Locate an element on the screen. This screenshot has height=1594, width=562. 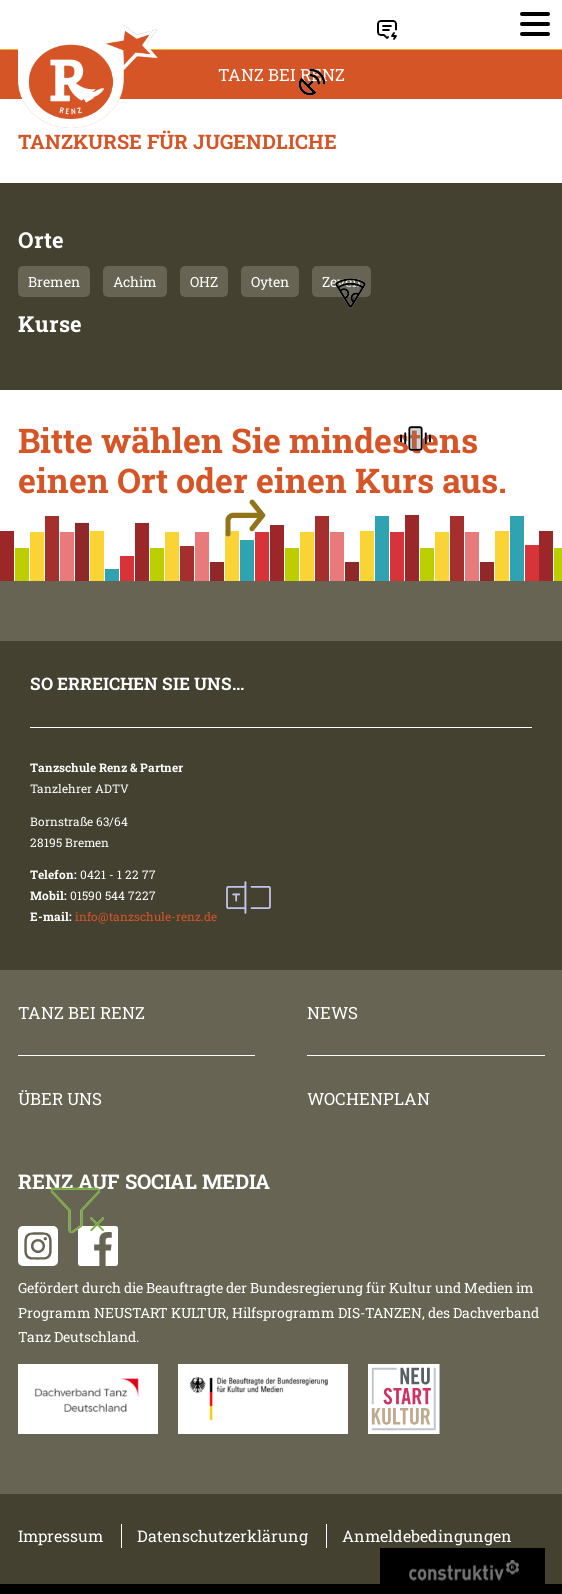
enter text in a form field is located at coordinates (248, 897).